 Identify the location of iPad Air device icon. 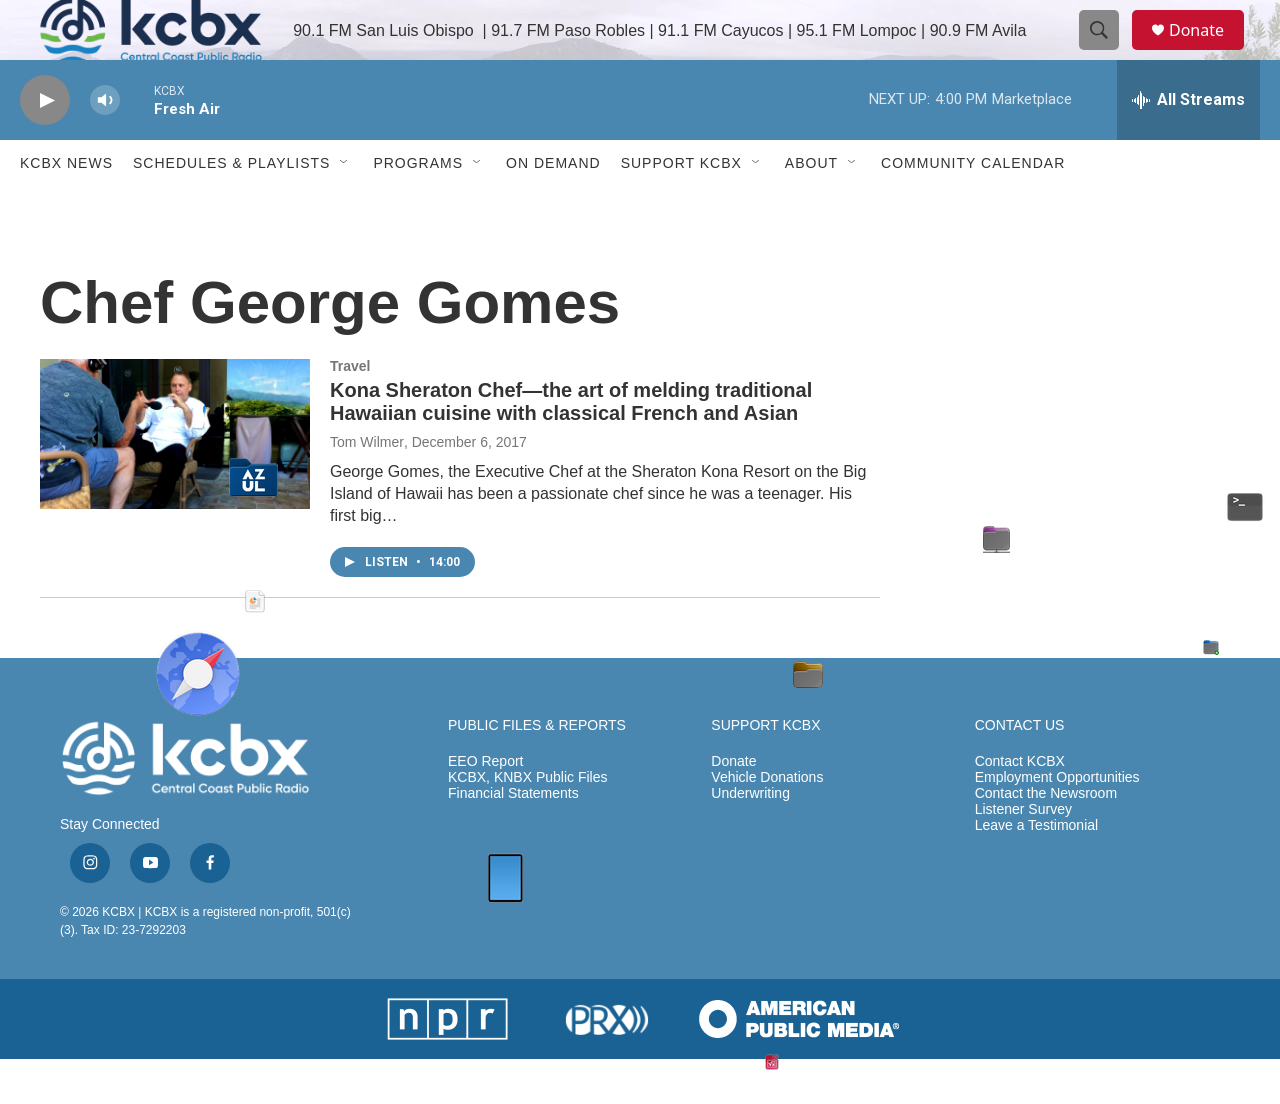
(505, 878).